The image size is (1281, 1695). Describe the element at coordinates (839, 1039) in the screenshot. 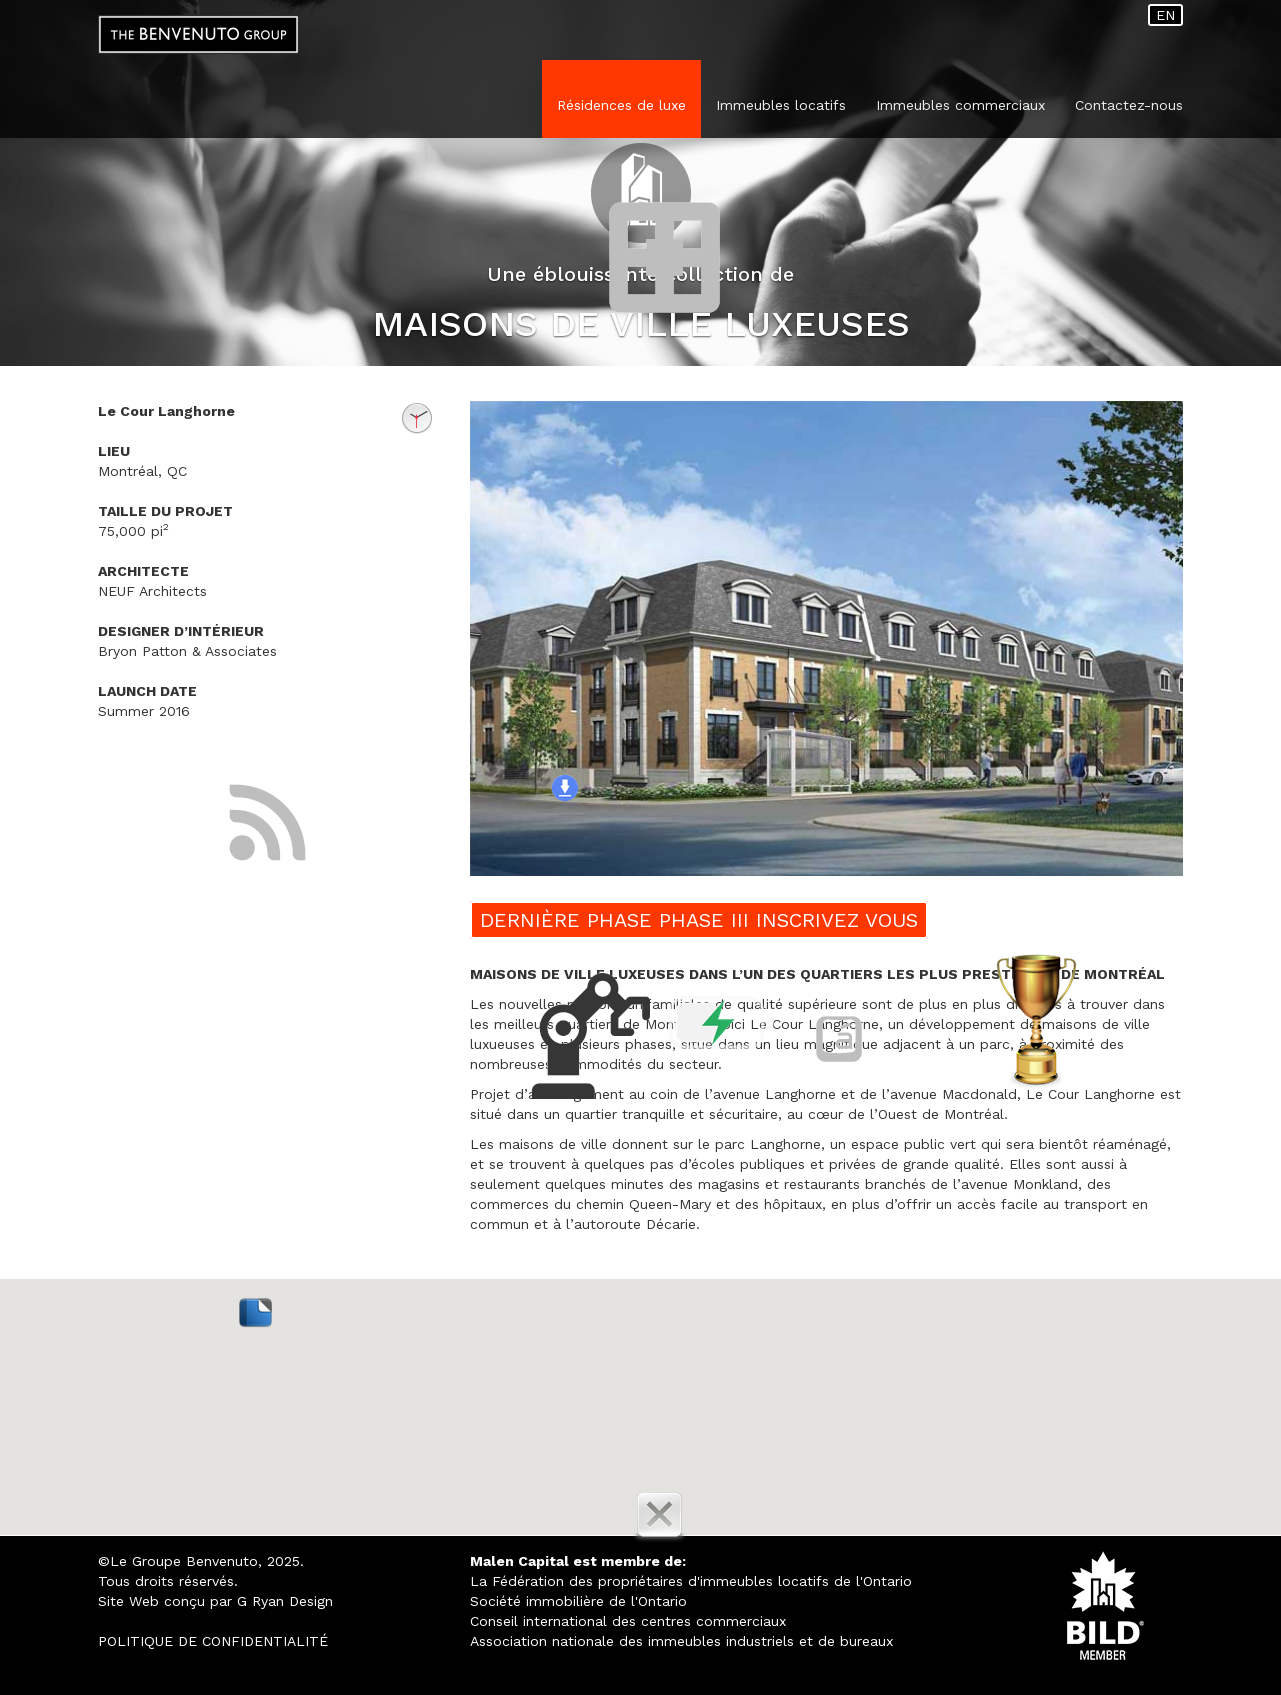

I see `open character map application` at that location.